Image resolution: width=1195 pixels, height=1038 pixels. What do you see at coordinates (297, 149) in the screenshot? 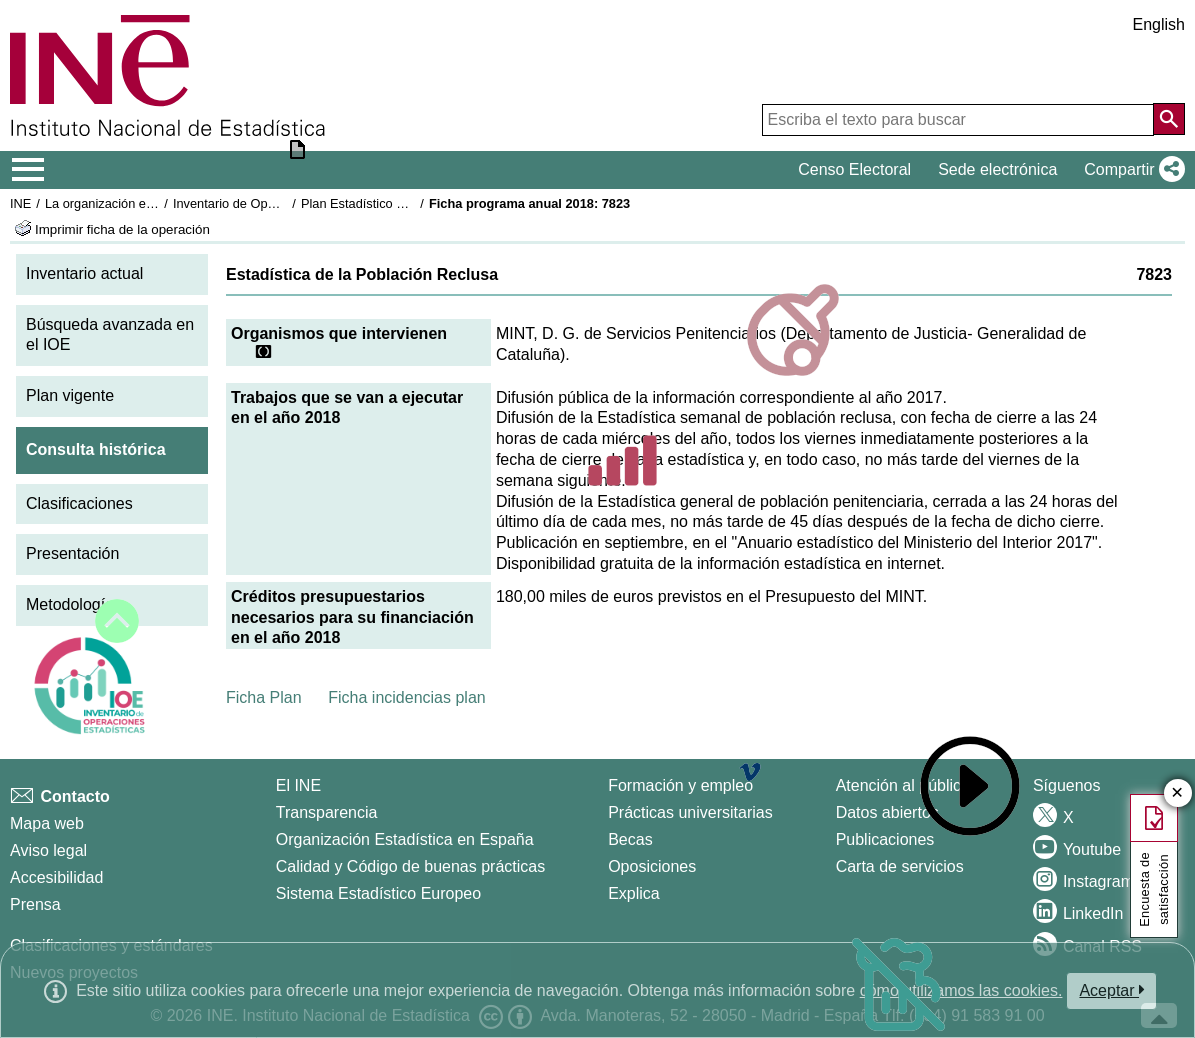
I see `insert or attach a file` at bounding box center [297, 149].